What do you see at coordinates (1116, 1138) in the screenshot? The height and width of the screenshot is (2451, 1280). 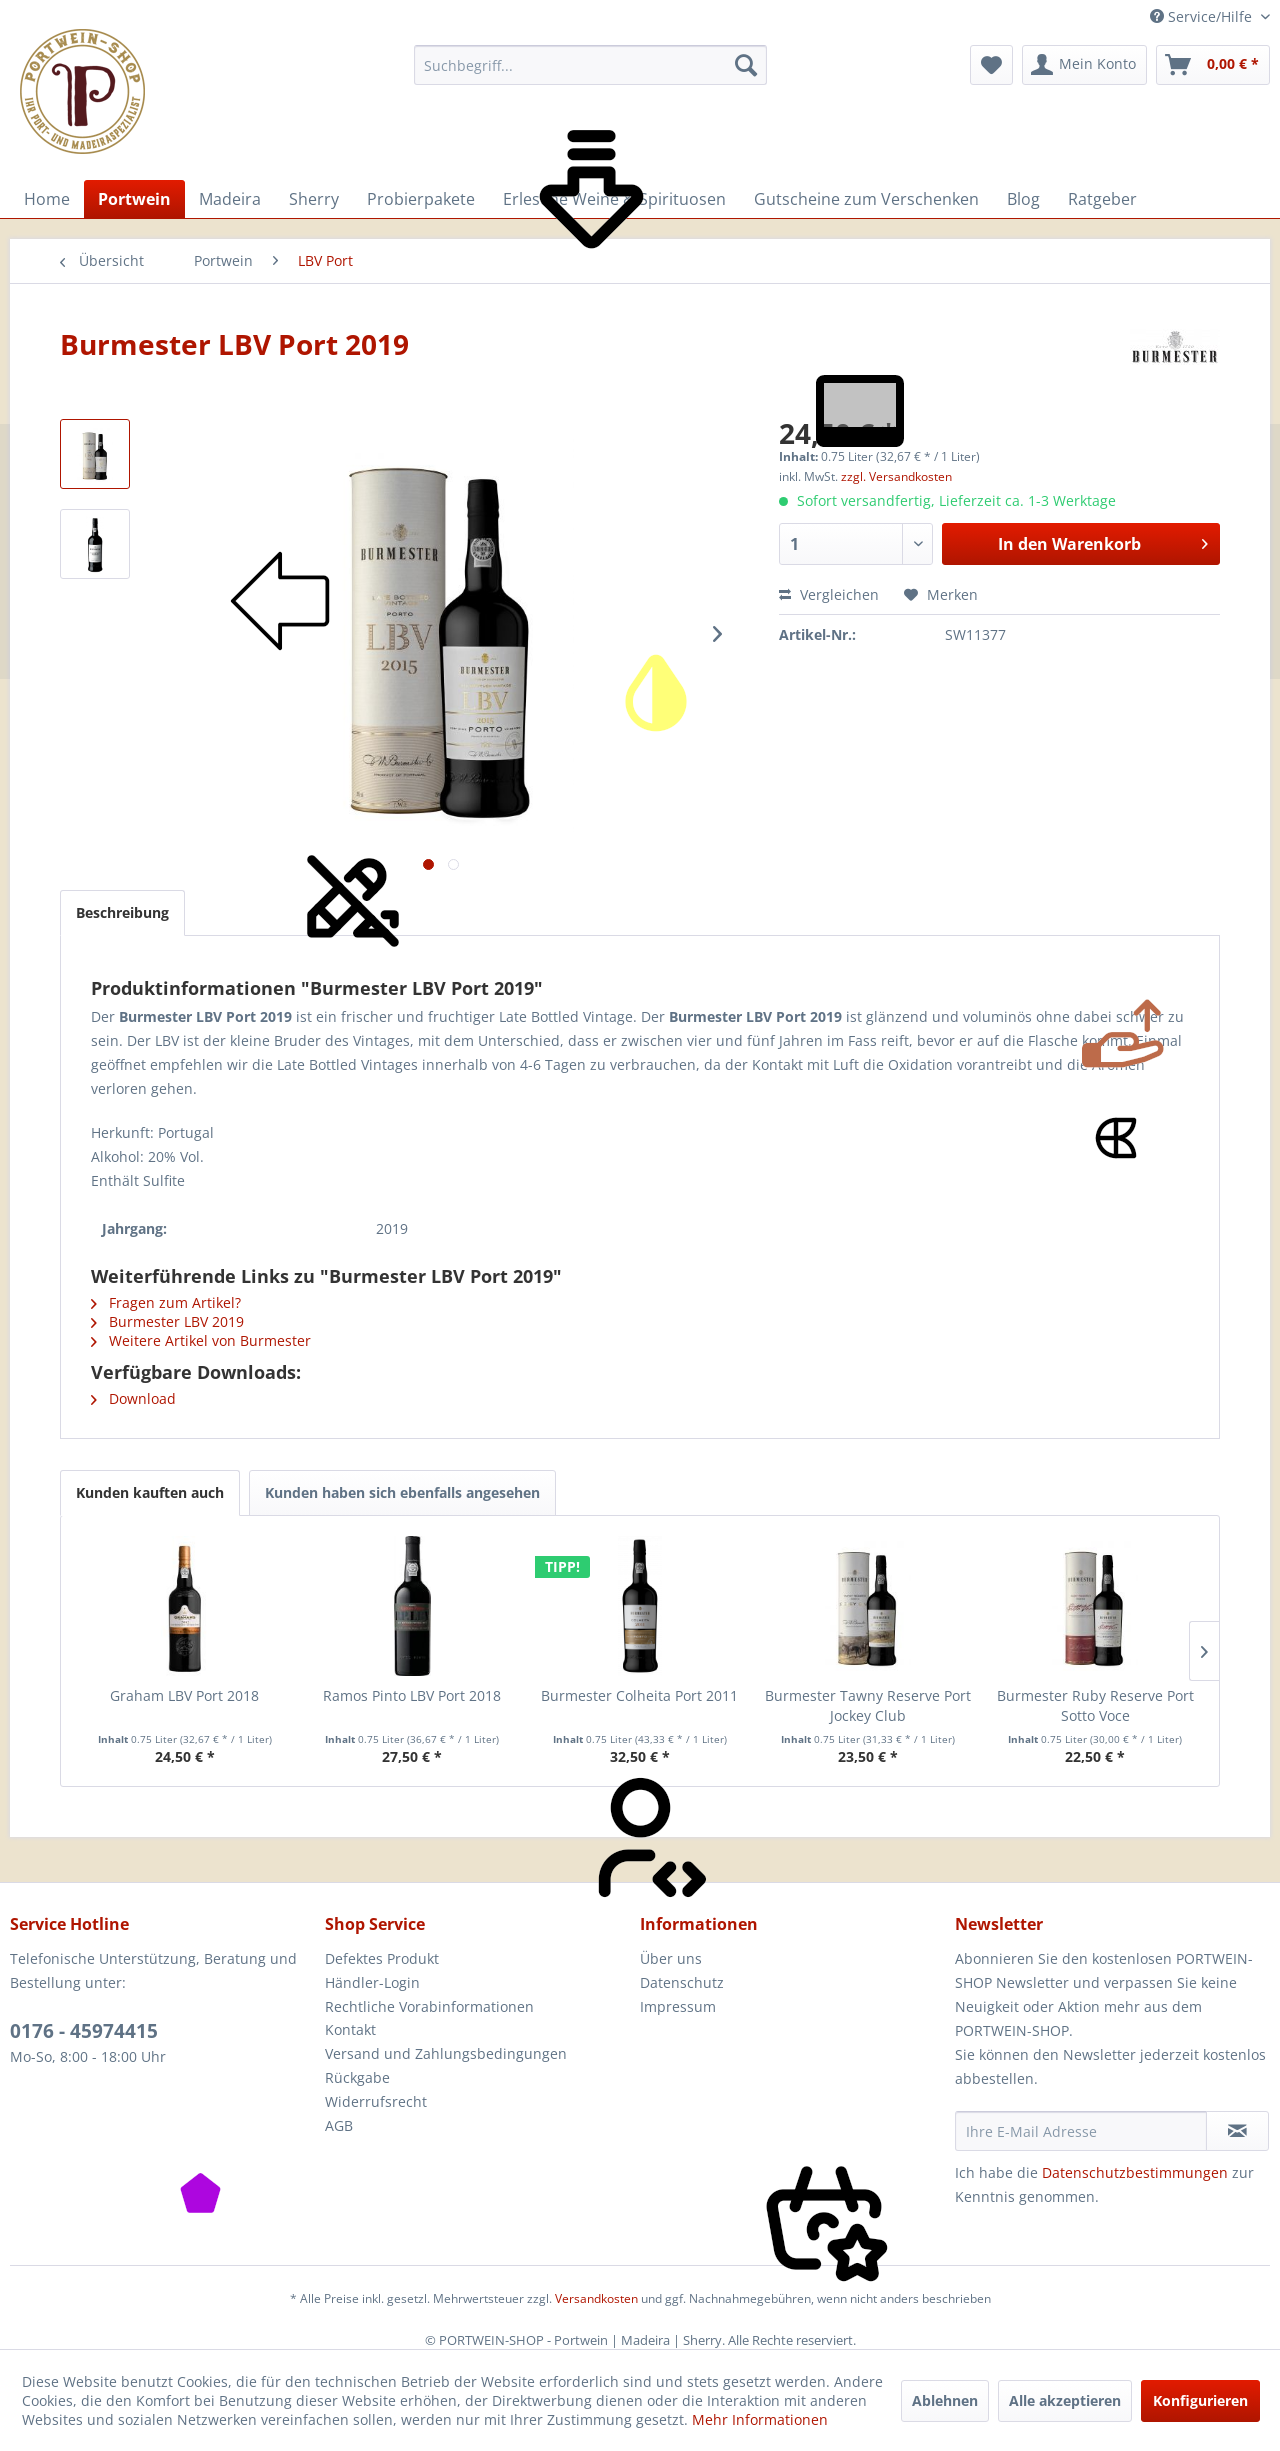 I see `open Craft app` at bounding box center [1116, 1138].